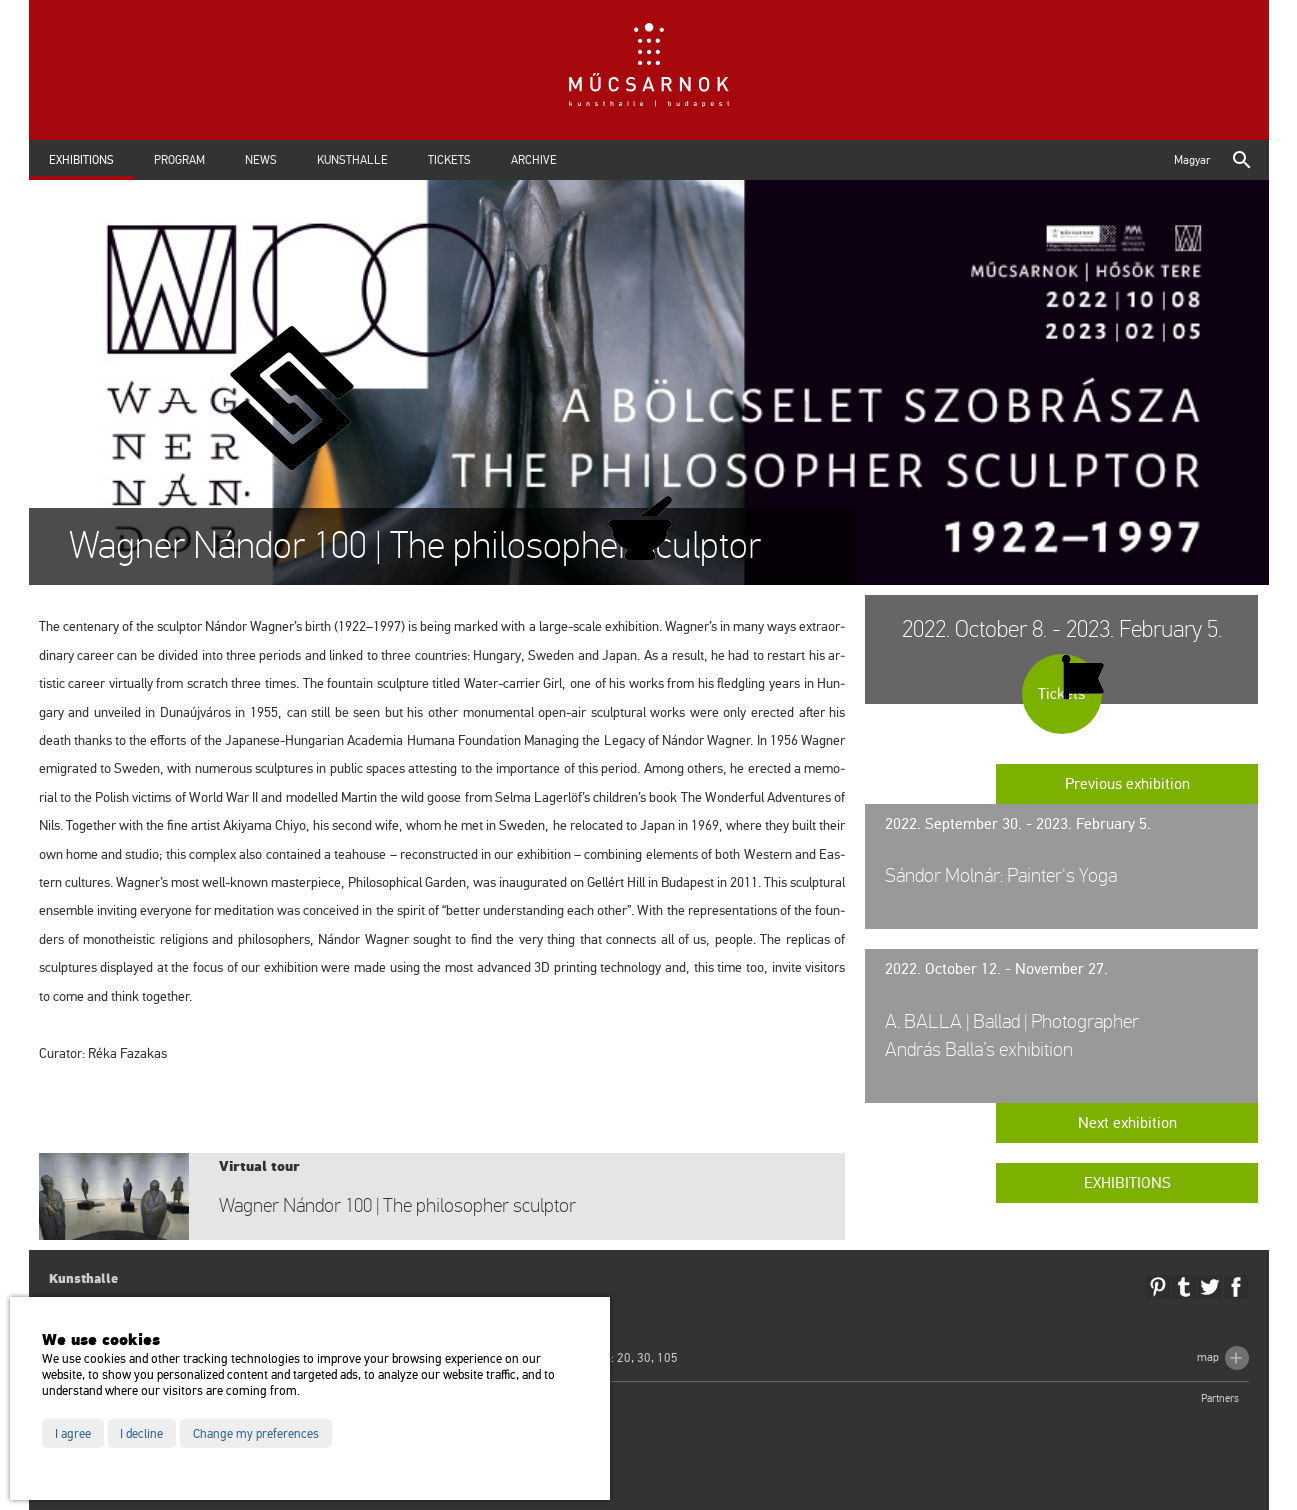 The height and width of the screenshot is (1510, 1297). I want to click on access pharmacy or medication features, so click(640, 528).